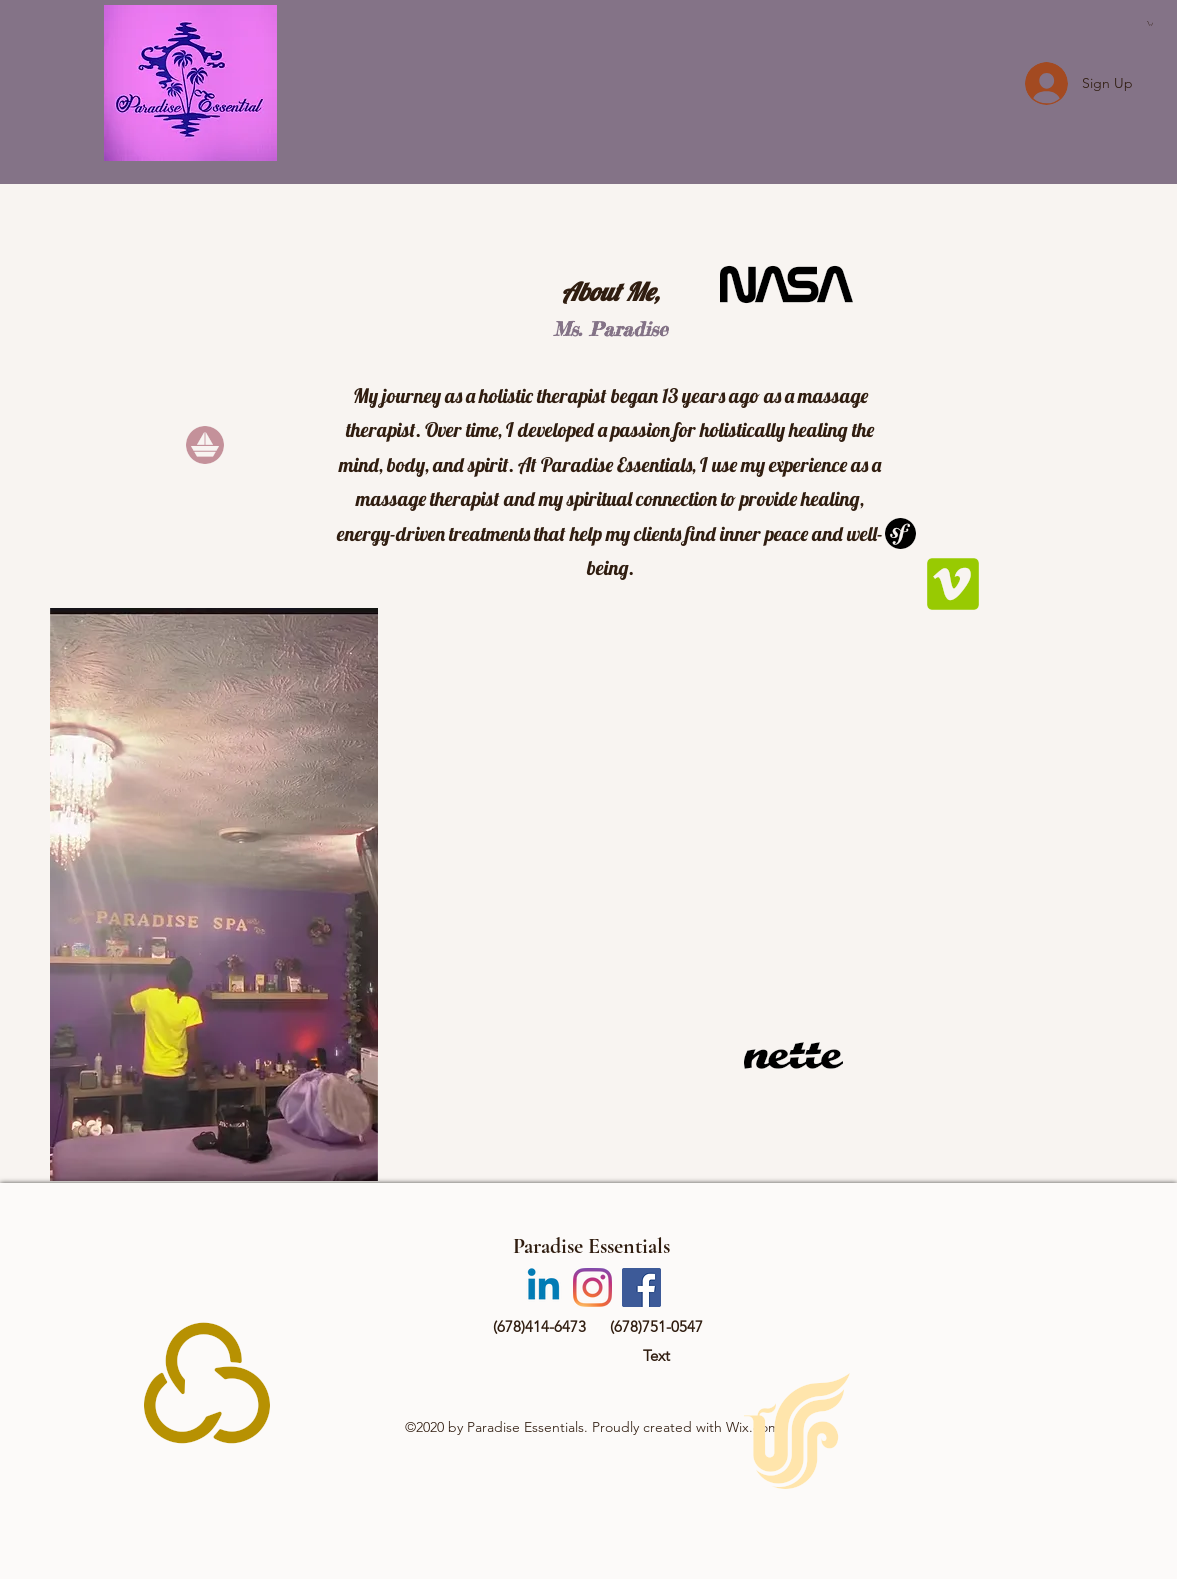 This screenshot has width=1177, height=1579. I want to click on Symfony PHP framework logo, so click(900, 533).